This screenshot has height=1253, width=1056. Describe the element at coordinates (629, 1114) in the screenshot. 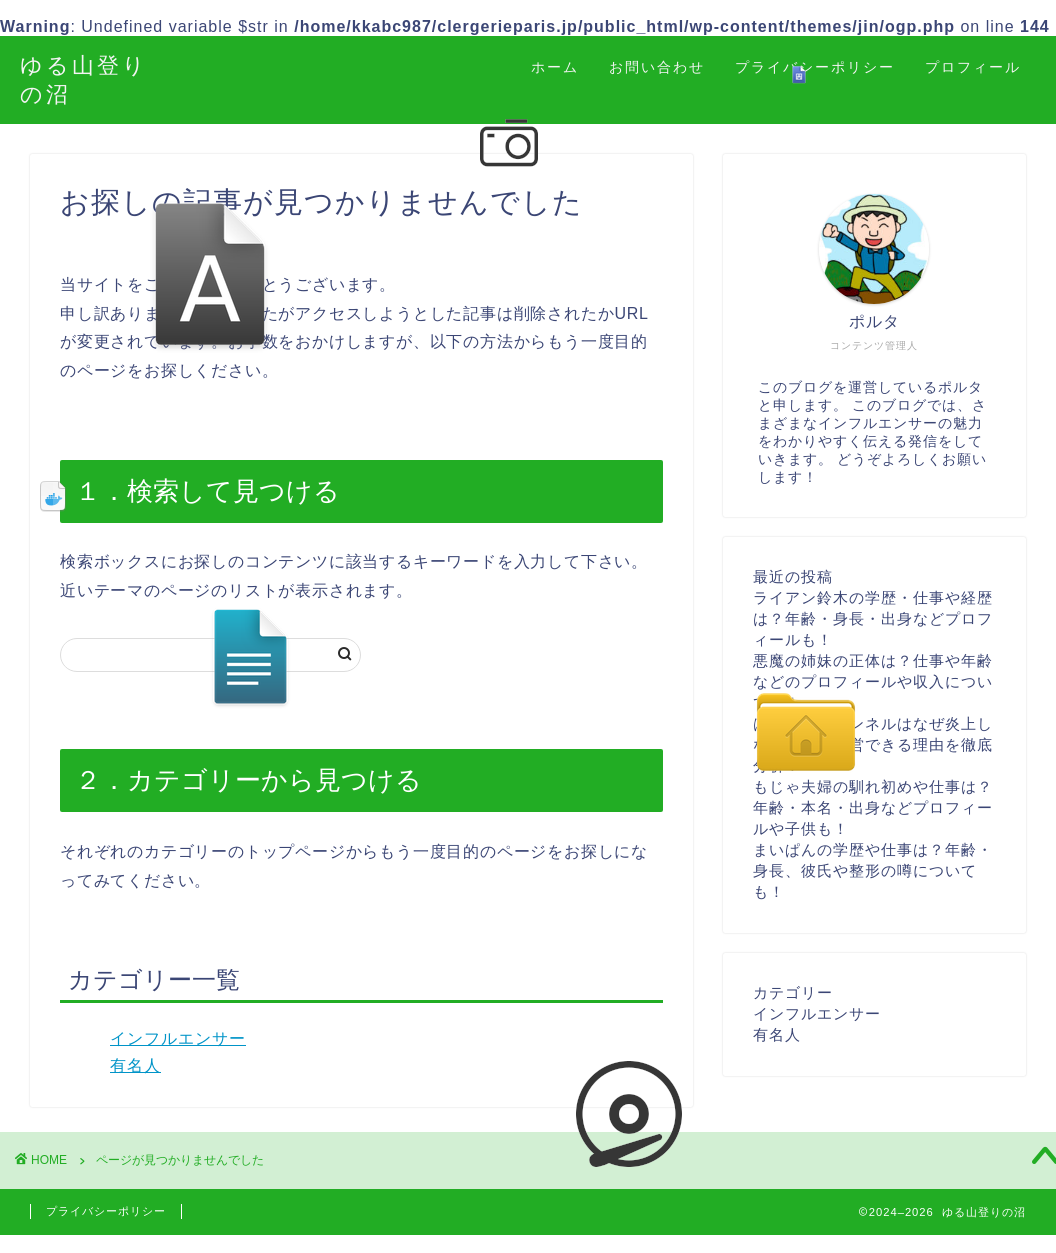

I see `open disk utility to manage storage devices` at that location.